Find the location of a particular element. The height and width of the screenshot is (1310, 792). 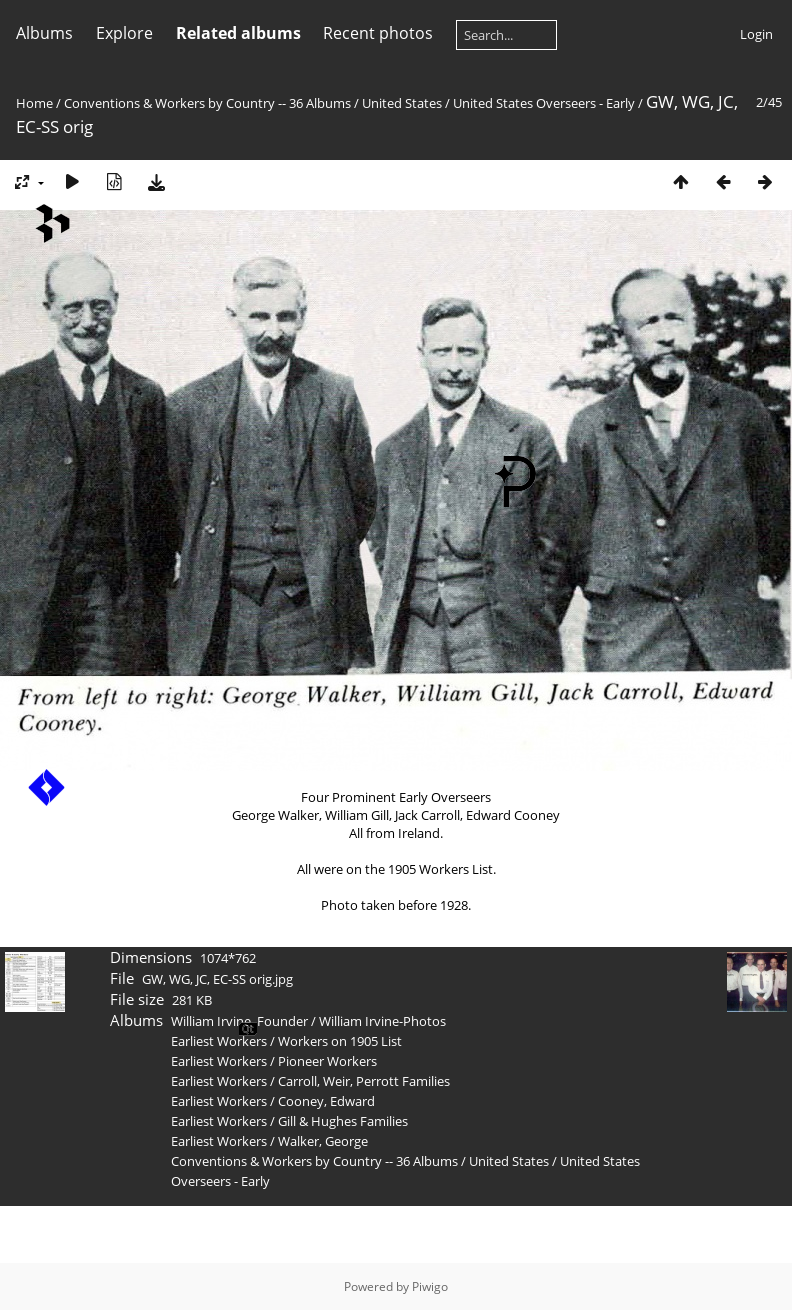

open Jira Software for project tracking is located at coordinates (46, 787).